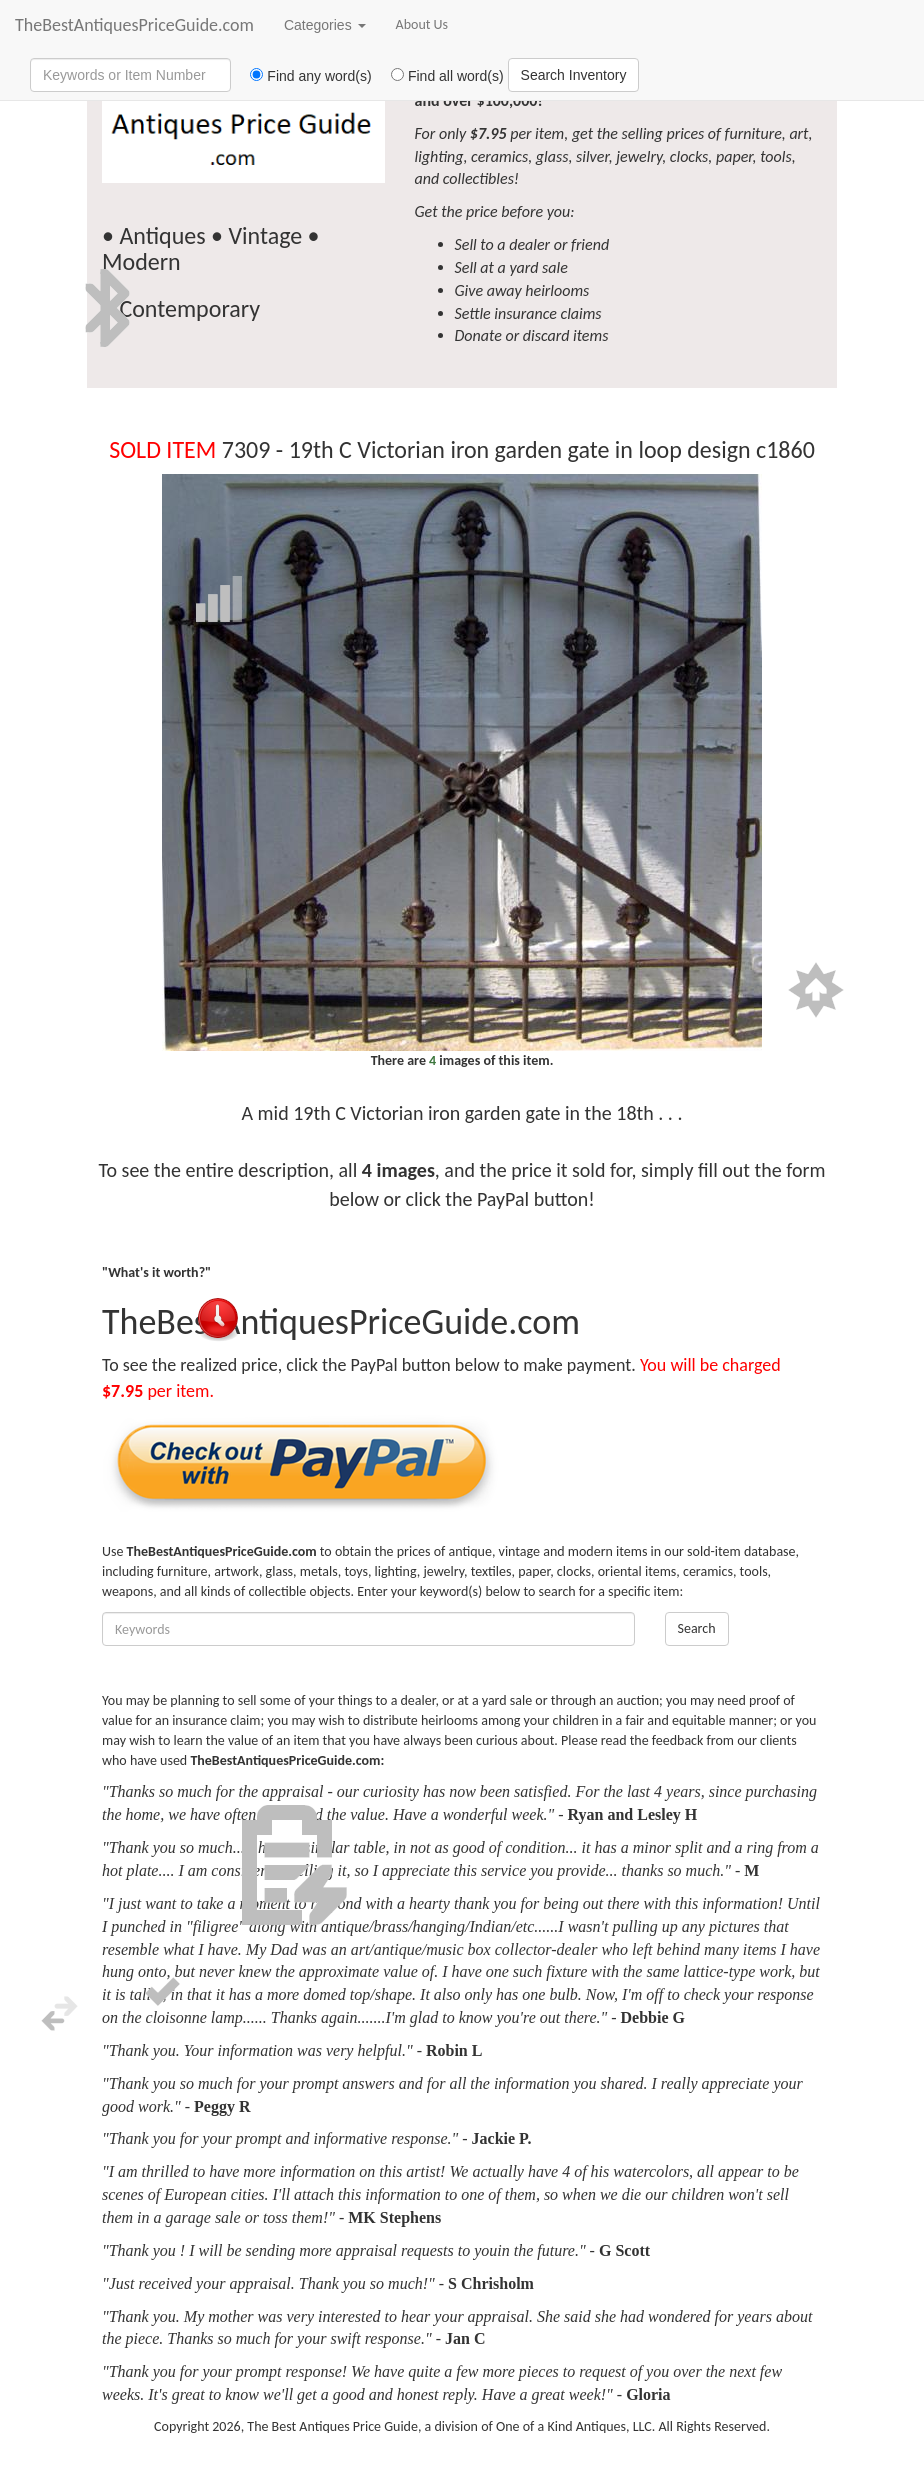 The height and width of the screenshot is (2487, 924). Describe the element at coordinates (110, 308) in the screenshot. I see `toggle bluetooth connectivity on or off` at that location.